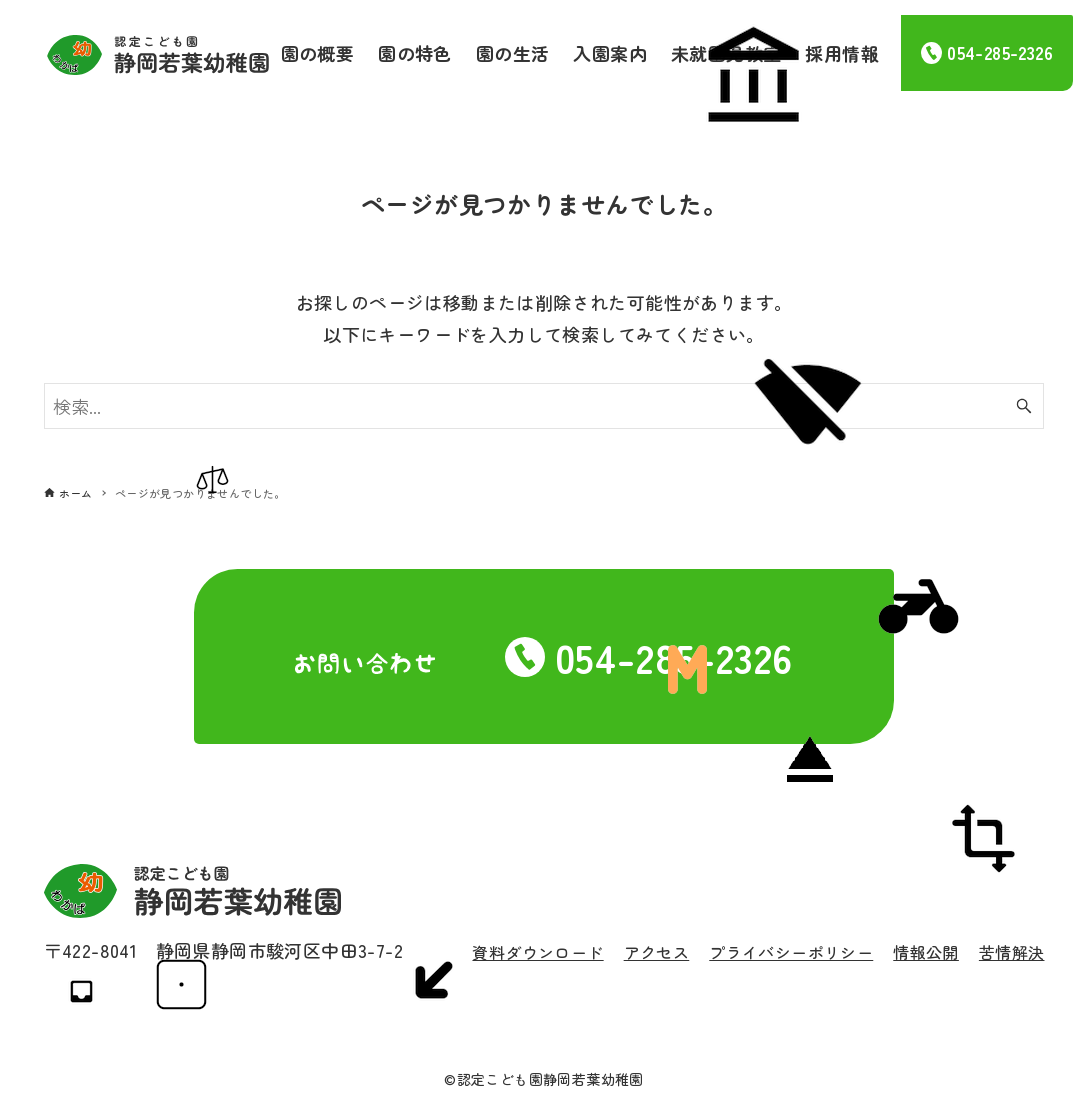 Image resolution: width=1088 pixels, height=1115 pixels. Describe the element at coordinates (983, 838) in the screenshot. I see `transform or resize an image` at that location.